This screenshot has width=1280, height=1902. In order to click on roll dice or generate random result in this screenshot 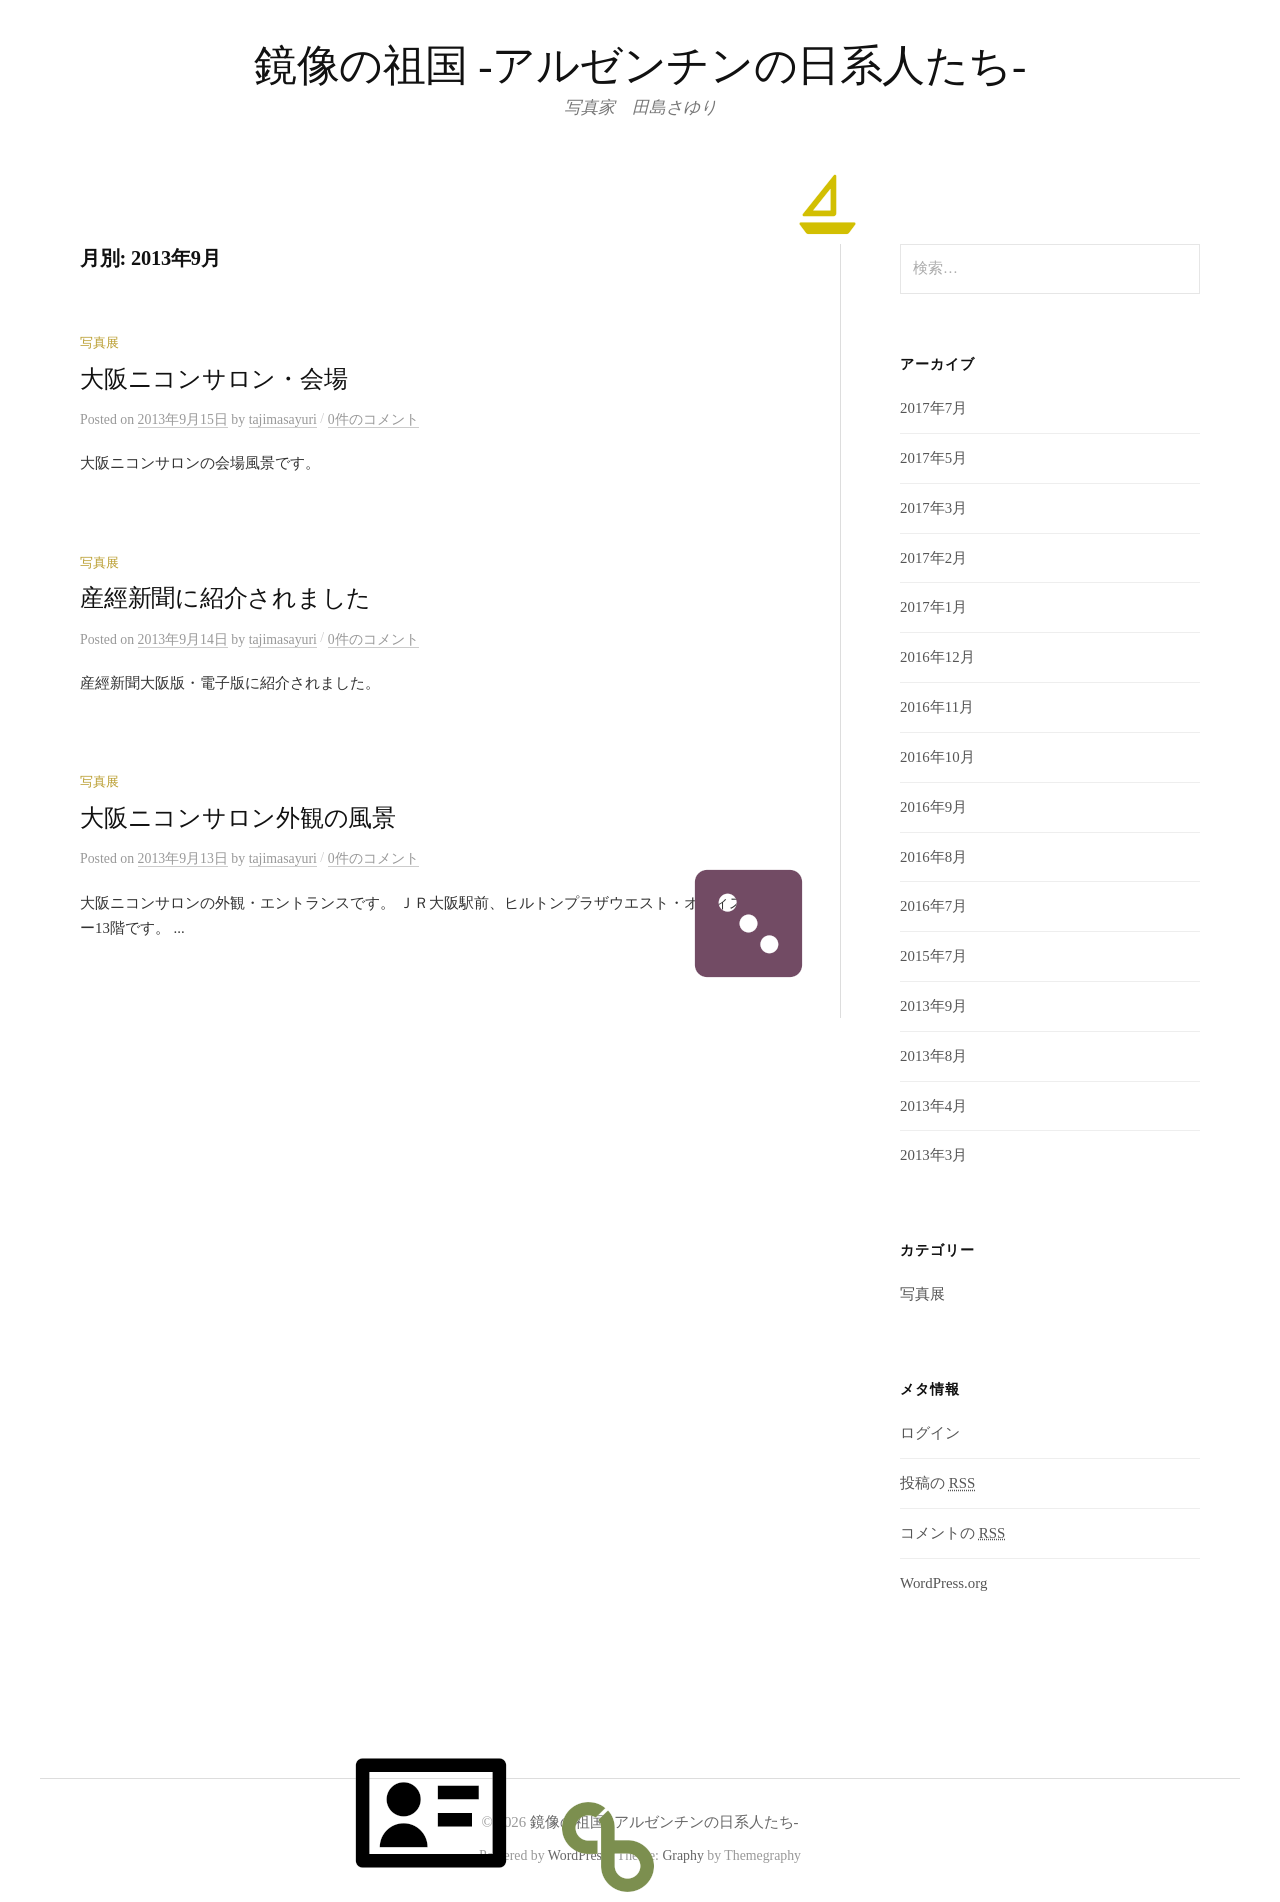, I will do `click(748, 923)`.